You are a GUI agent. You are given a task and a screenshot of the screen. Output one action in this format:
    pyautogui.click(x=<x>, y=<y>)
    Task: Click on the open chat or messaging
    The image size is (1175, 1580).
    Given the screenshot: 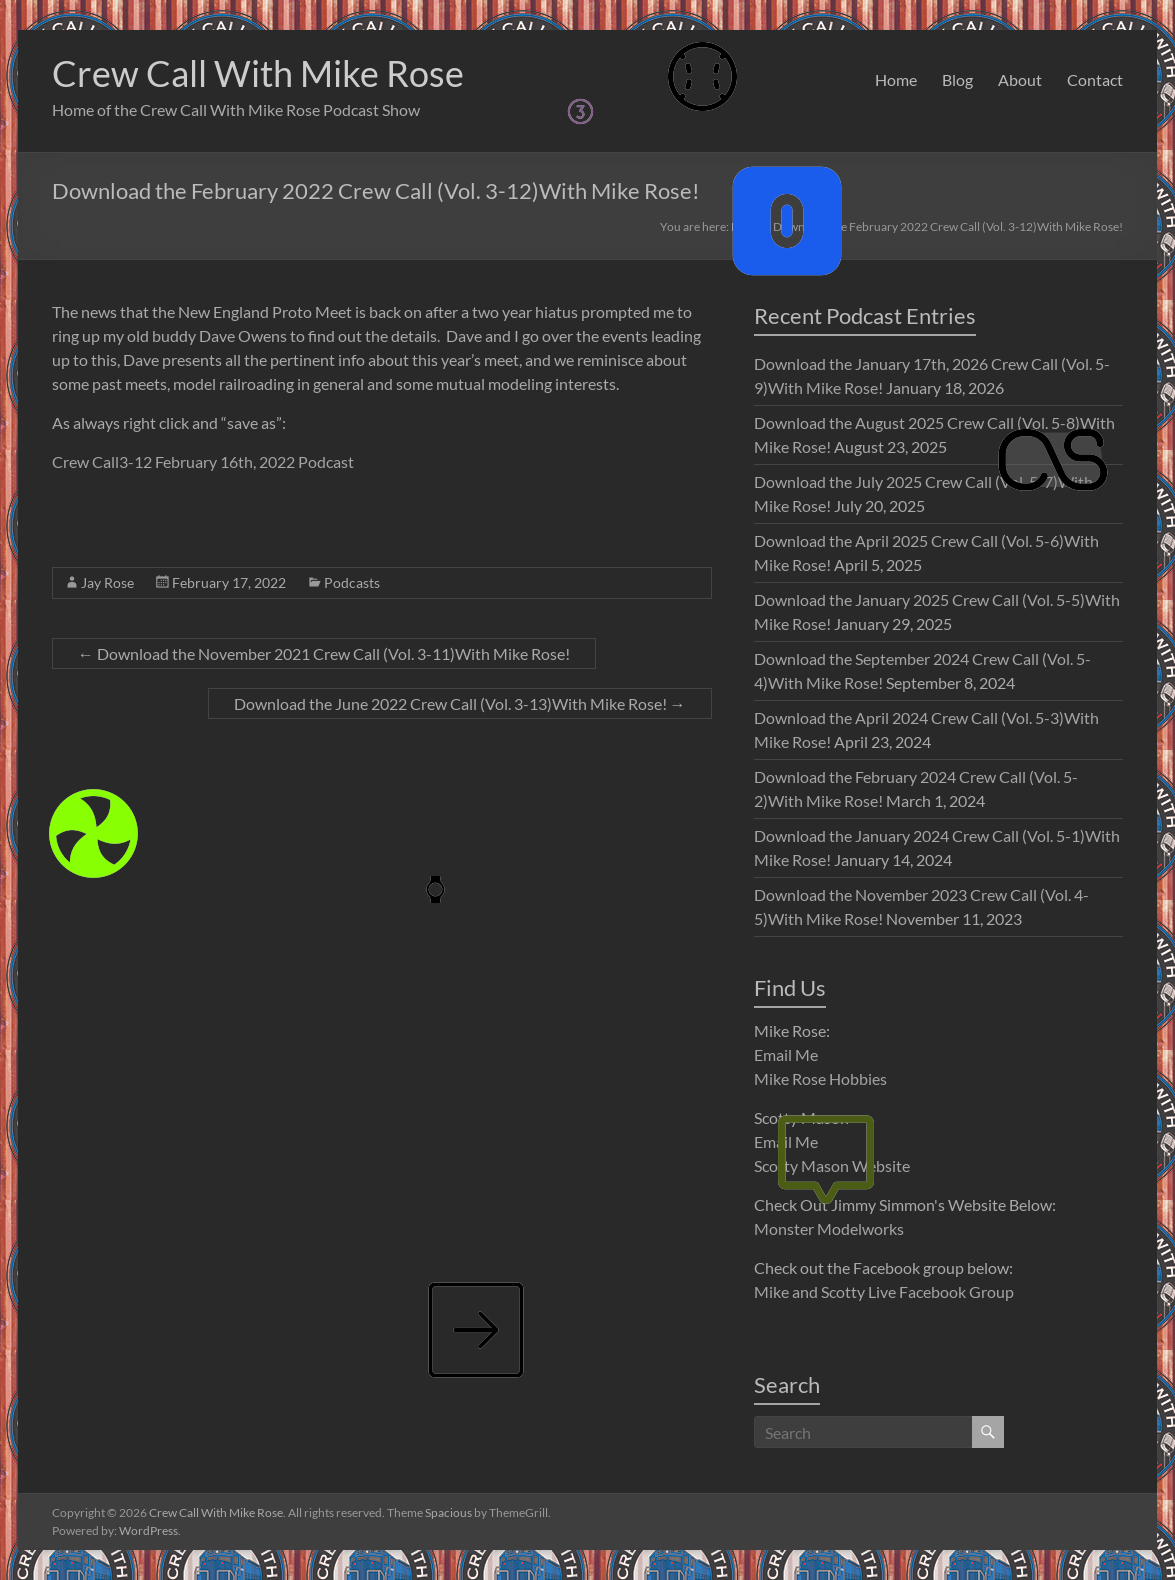 What is the action you would take?
    pyautogui.click(x=826, y=1156)
    